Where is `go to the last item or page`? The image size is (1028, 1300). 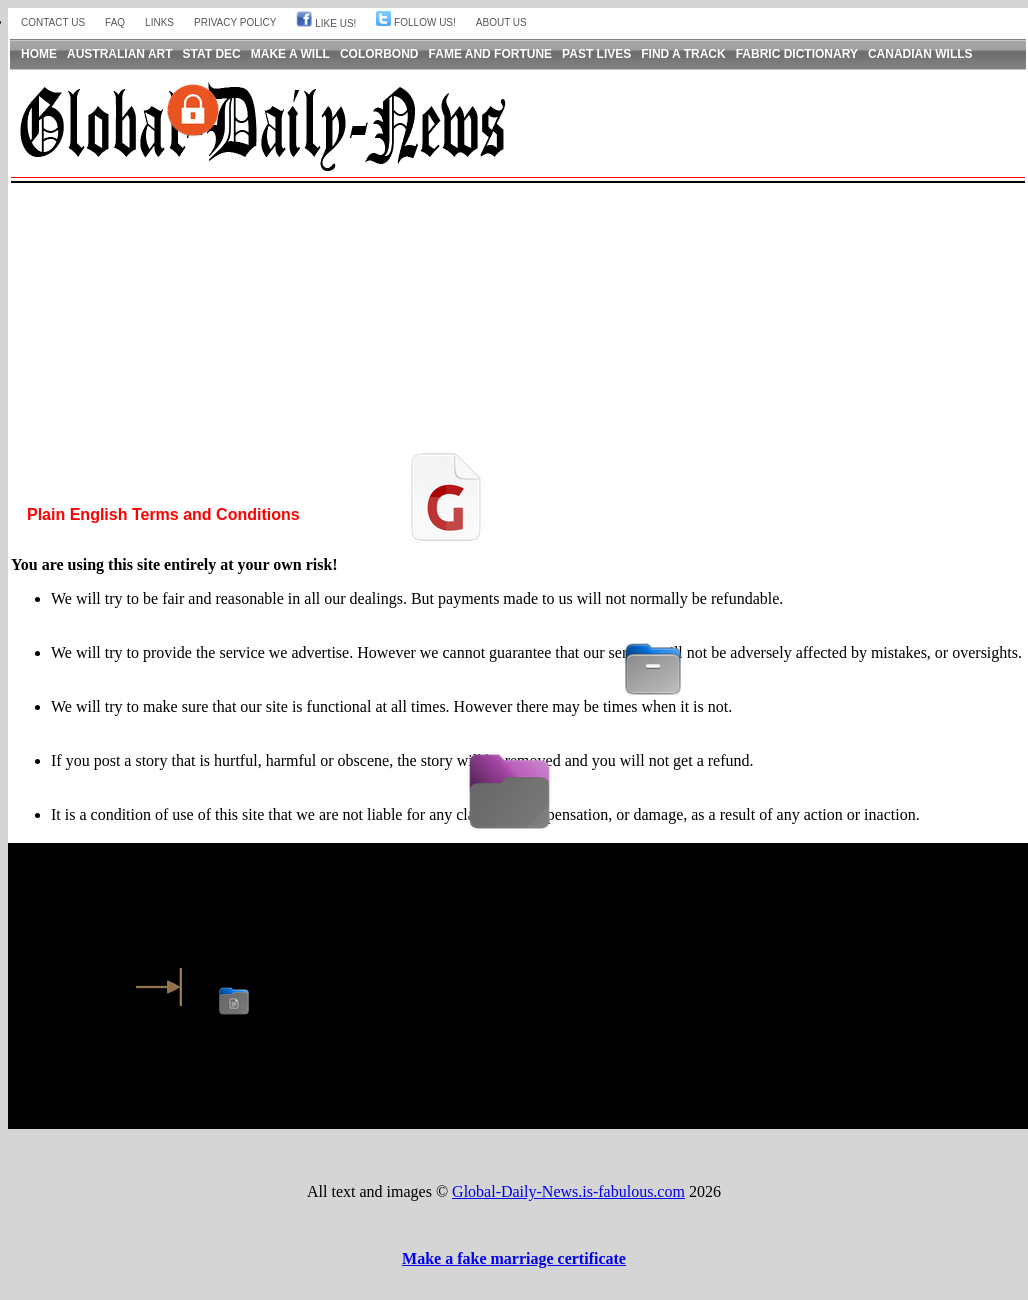
go to the last item or page is located at coordinates (159, 987).